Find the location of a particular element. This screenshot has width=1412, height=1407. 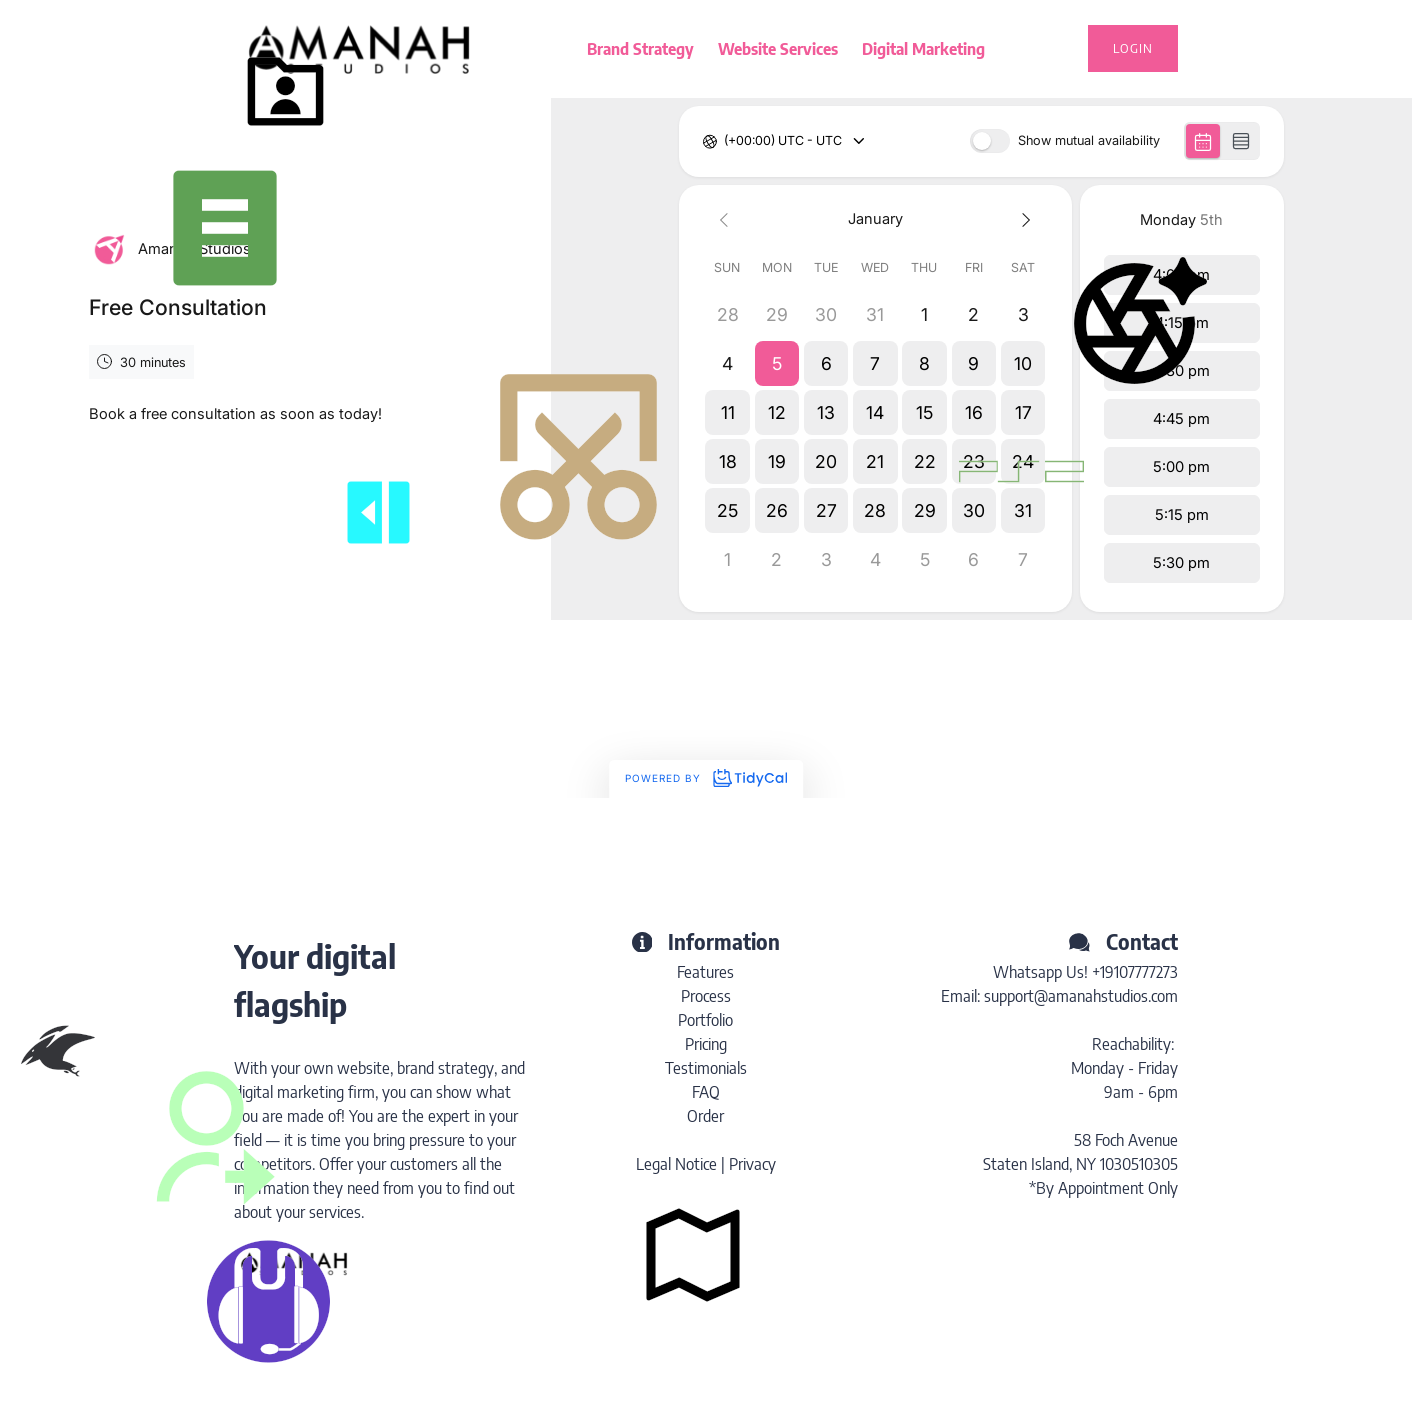

open mumble voice chat application is located at coordinates (268, 1301).